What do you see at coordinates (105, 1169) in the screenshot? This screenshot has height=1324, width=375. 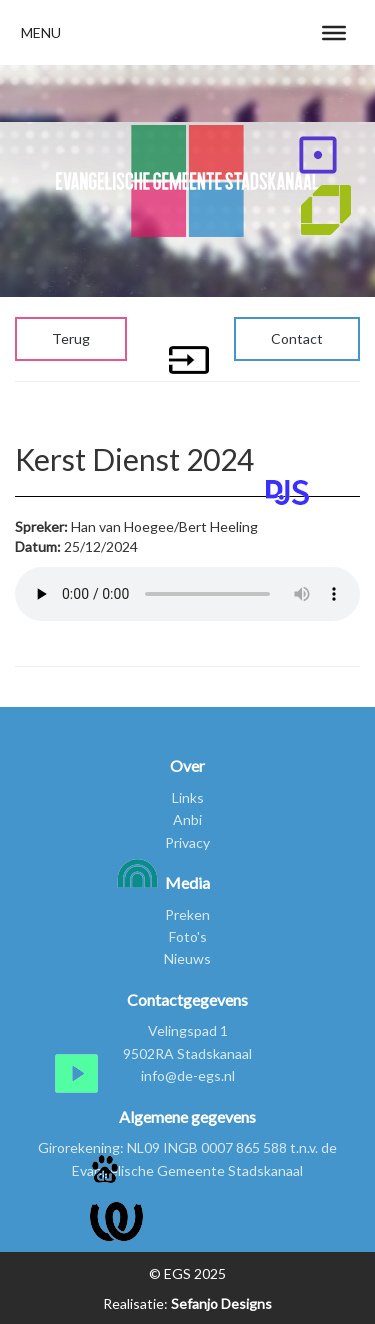 I see `open Baidu search engine` at bounding box center [105, 1169].